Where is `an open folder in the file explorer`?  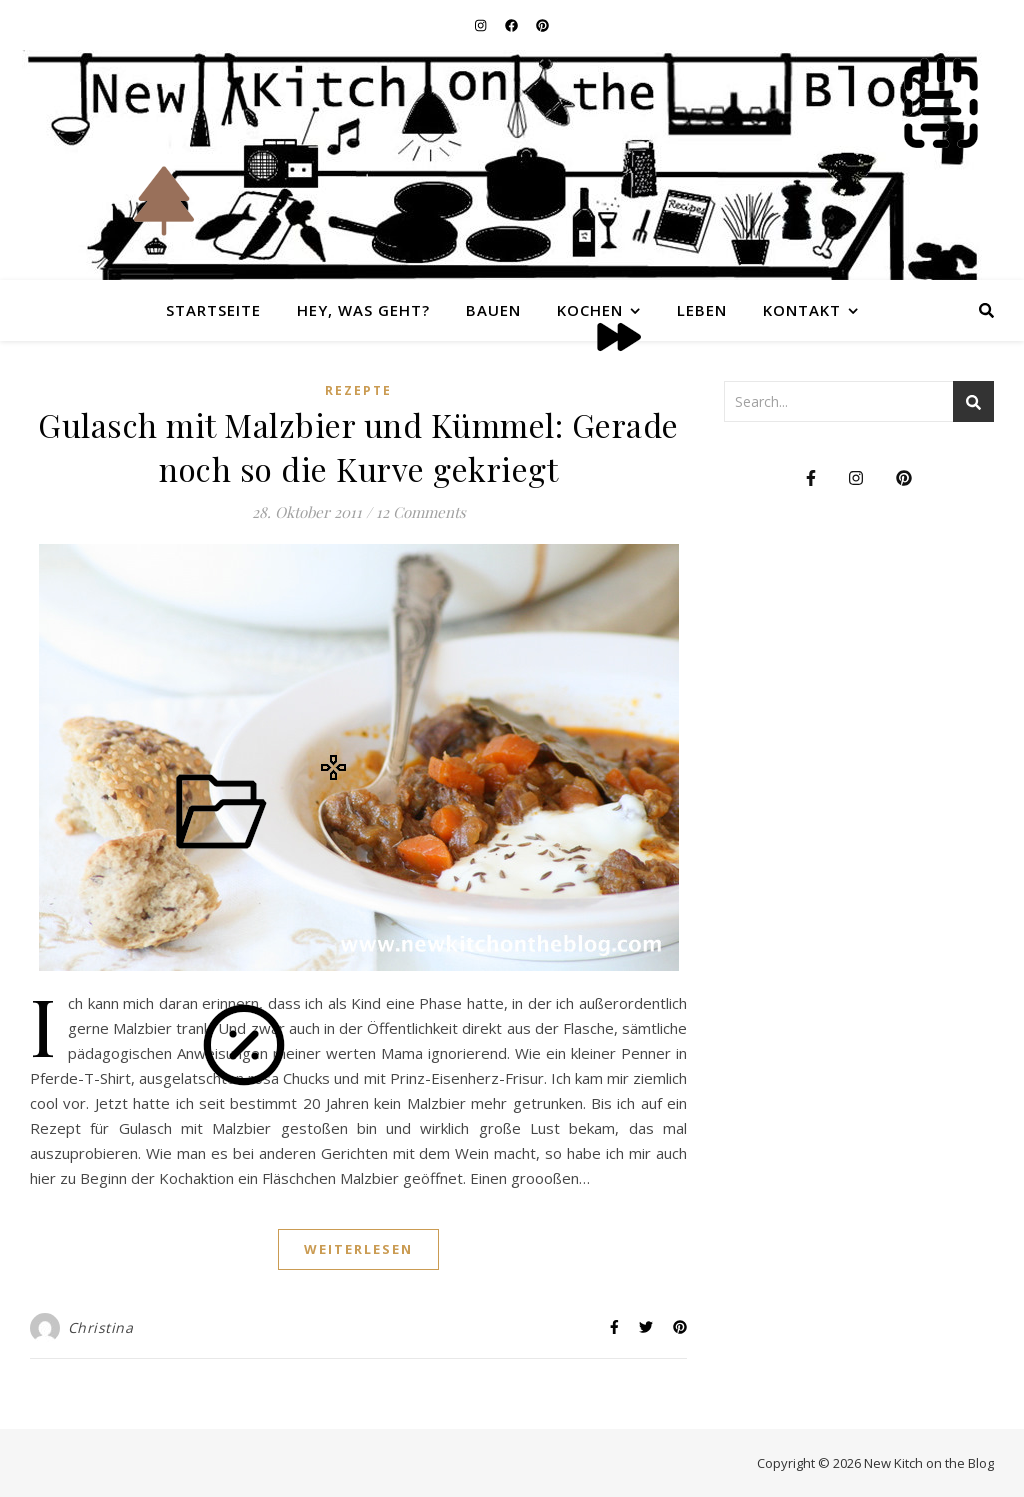
an open folder in the file explorer is located at coordinates (219, 811).